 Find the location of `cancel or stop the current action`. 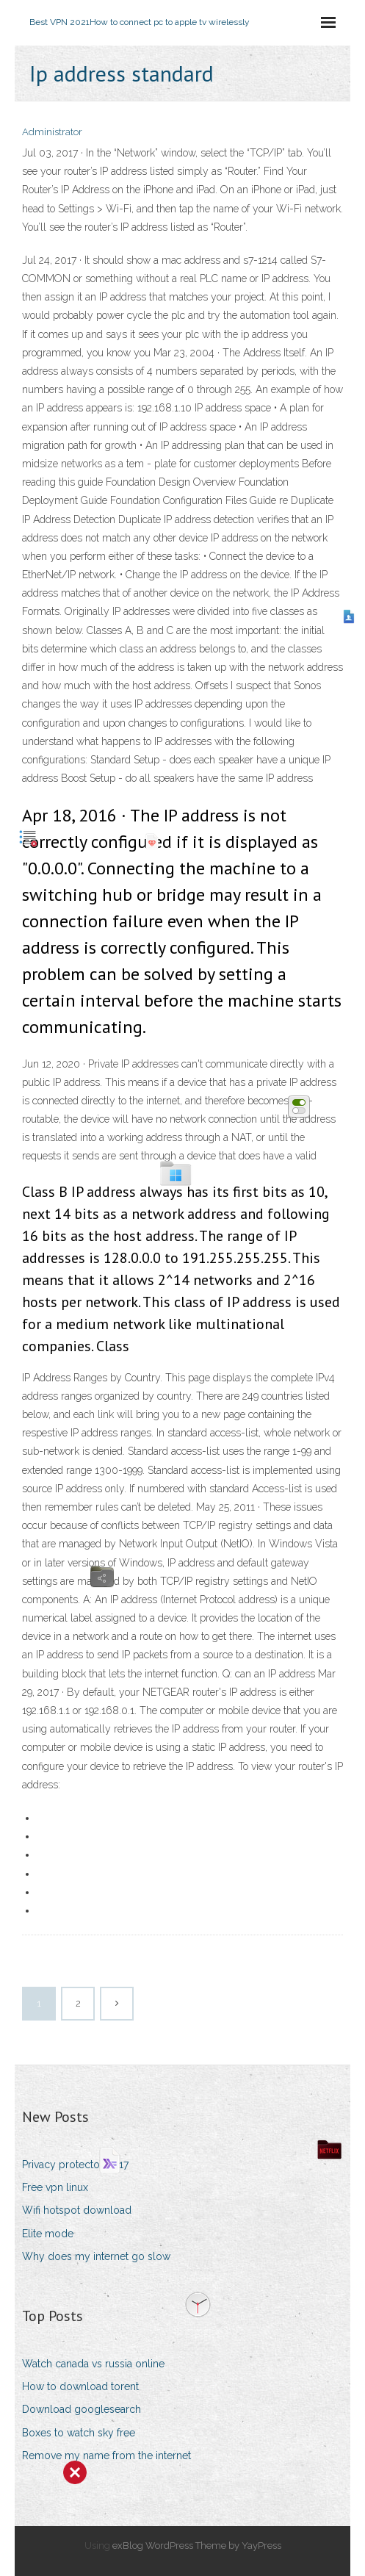

cancel or stop the current action is located at coordinates (75, 2472).